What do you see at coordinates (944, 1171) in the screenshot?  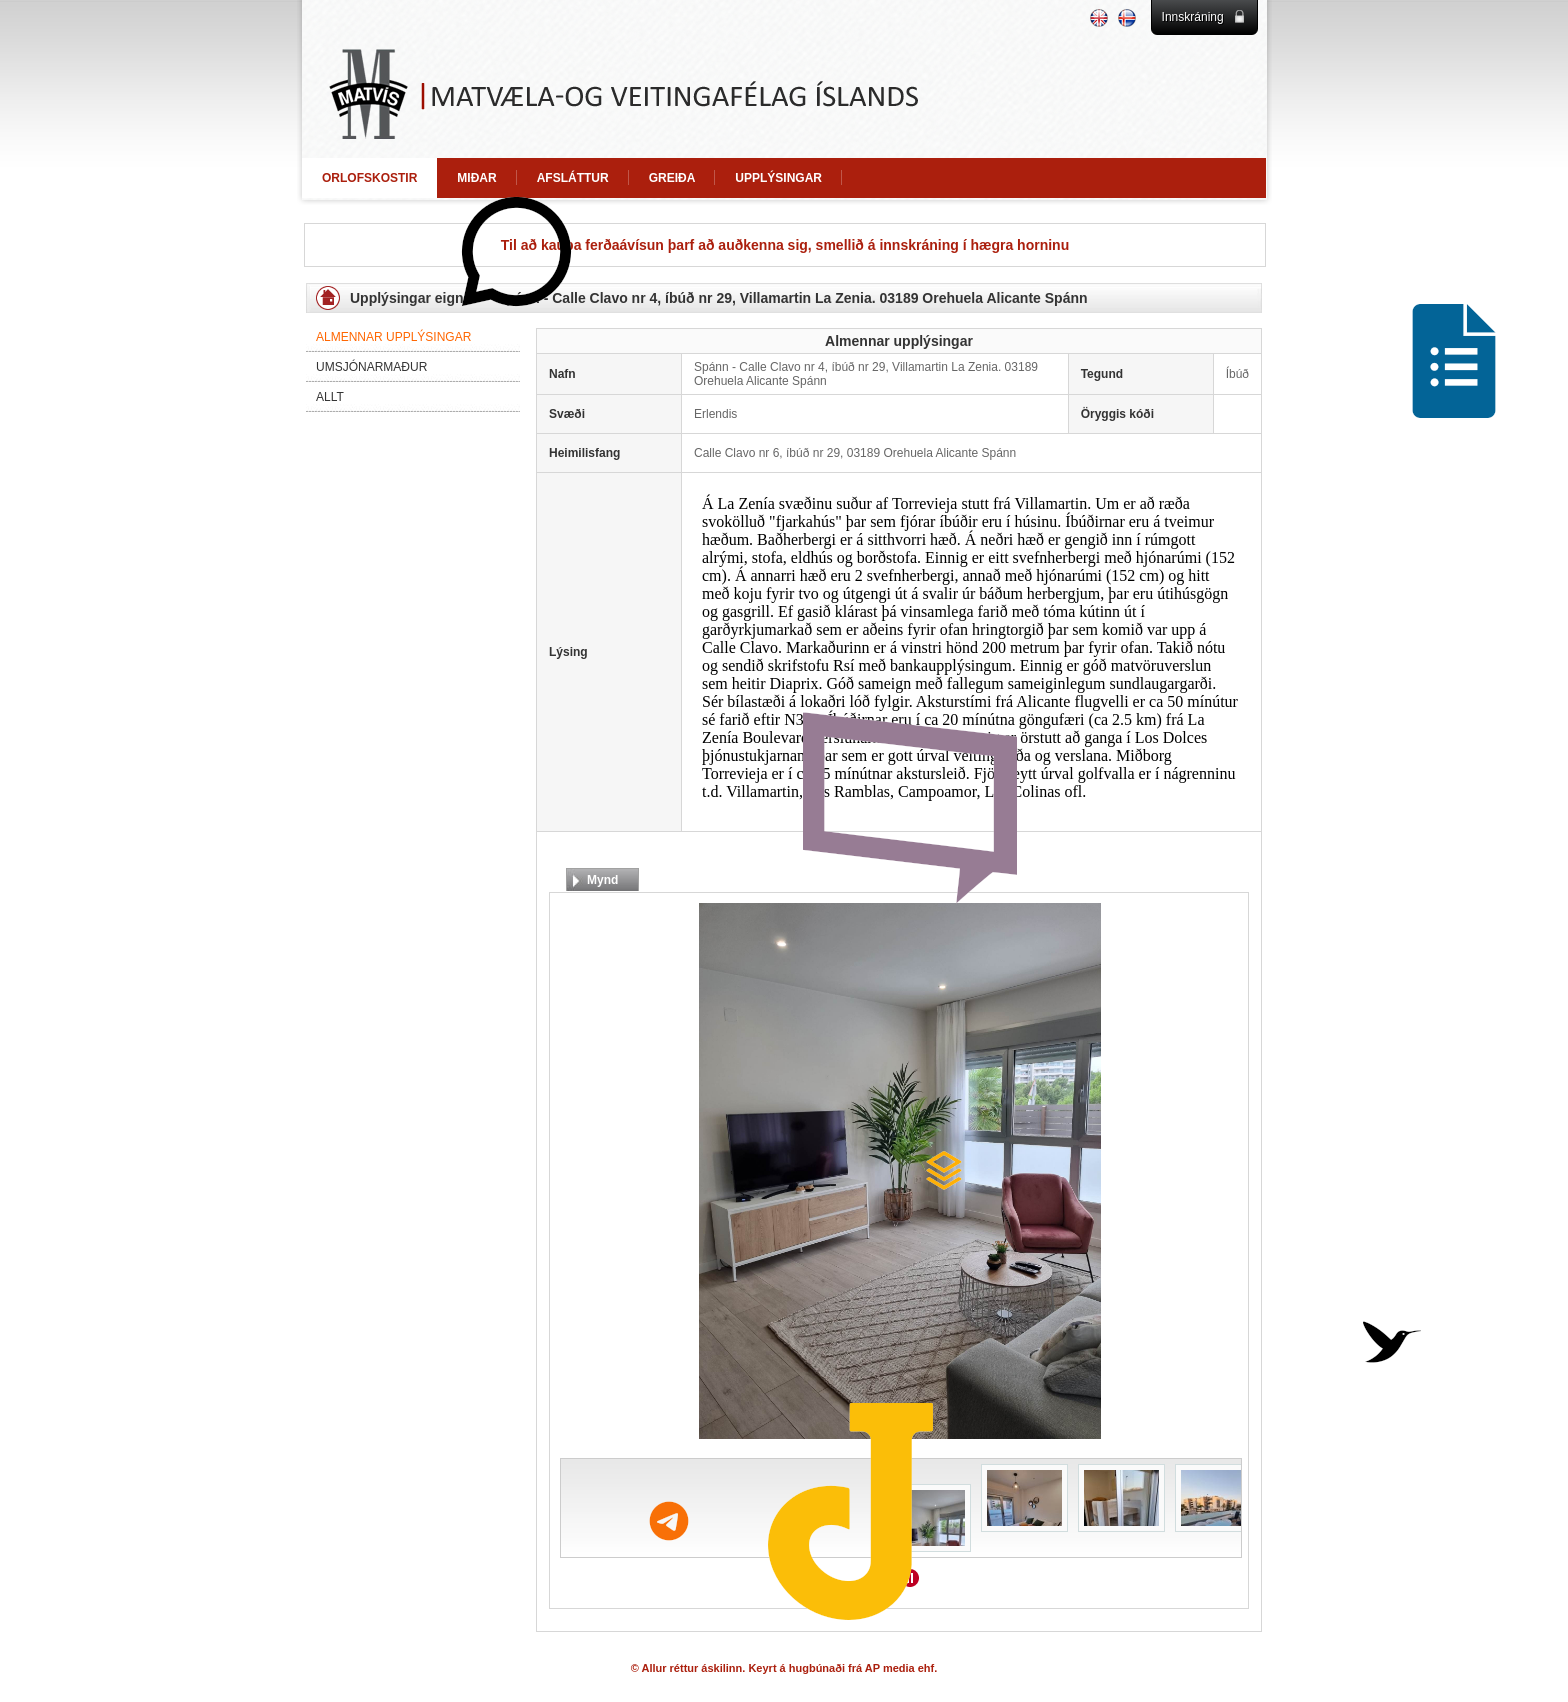 I see `view stacked layers or content` at bounding box center [944, 1171].